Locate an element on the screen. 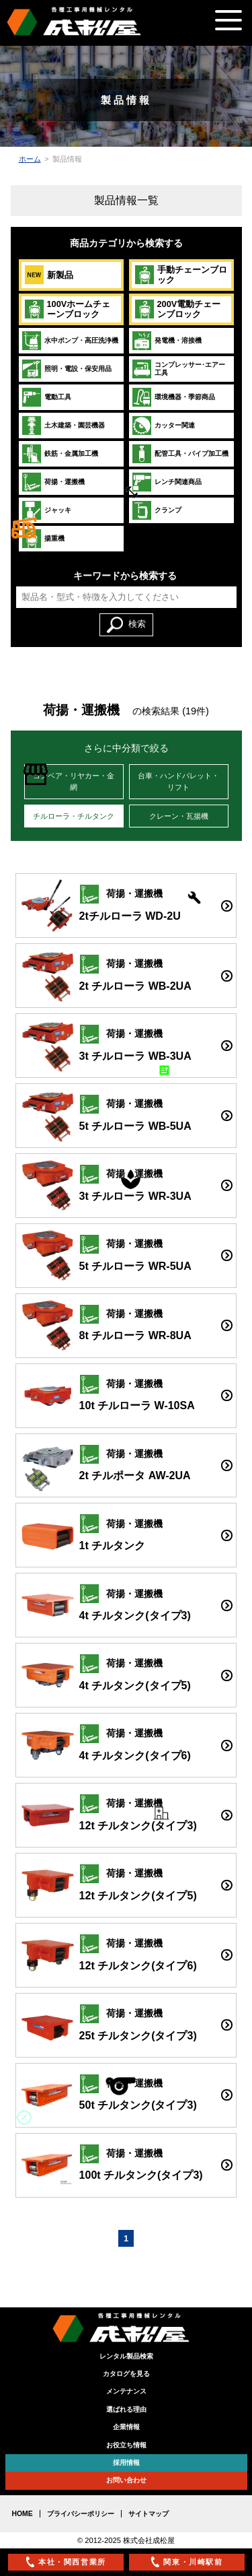  access spa or wellness features is located at coordinates (130, 1179).